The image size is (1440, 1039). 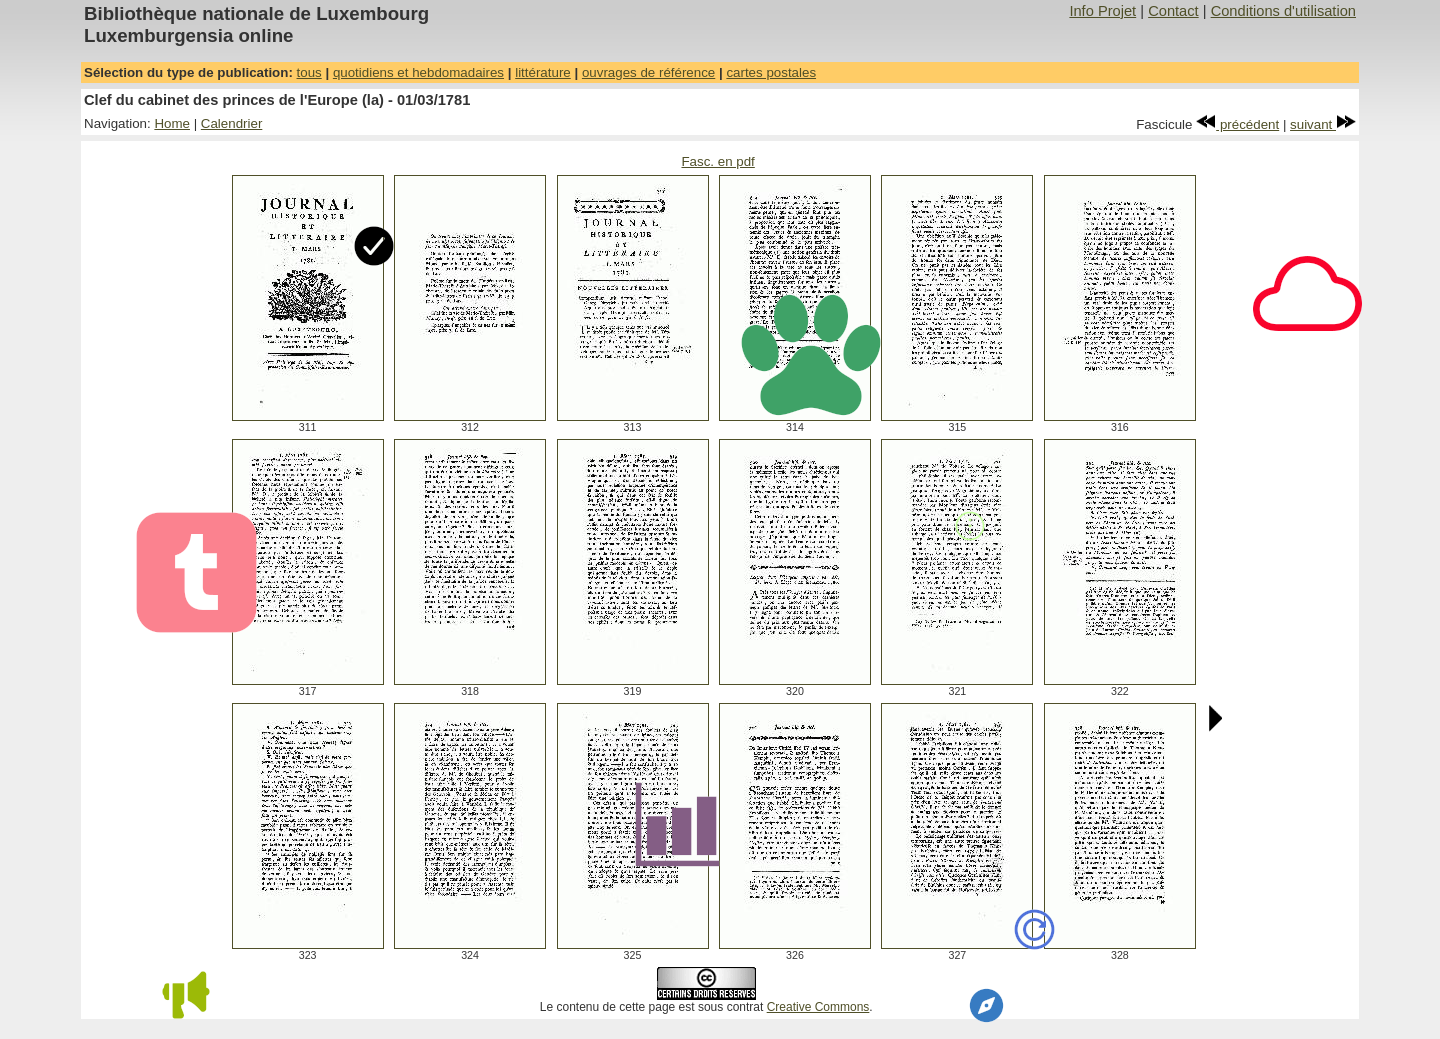 What do you see at coordinates (196, 572) in the screenshot?
I see `open the tumblr app` at bounding box center [196, 572].